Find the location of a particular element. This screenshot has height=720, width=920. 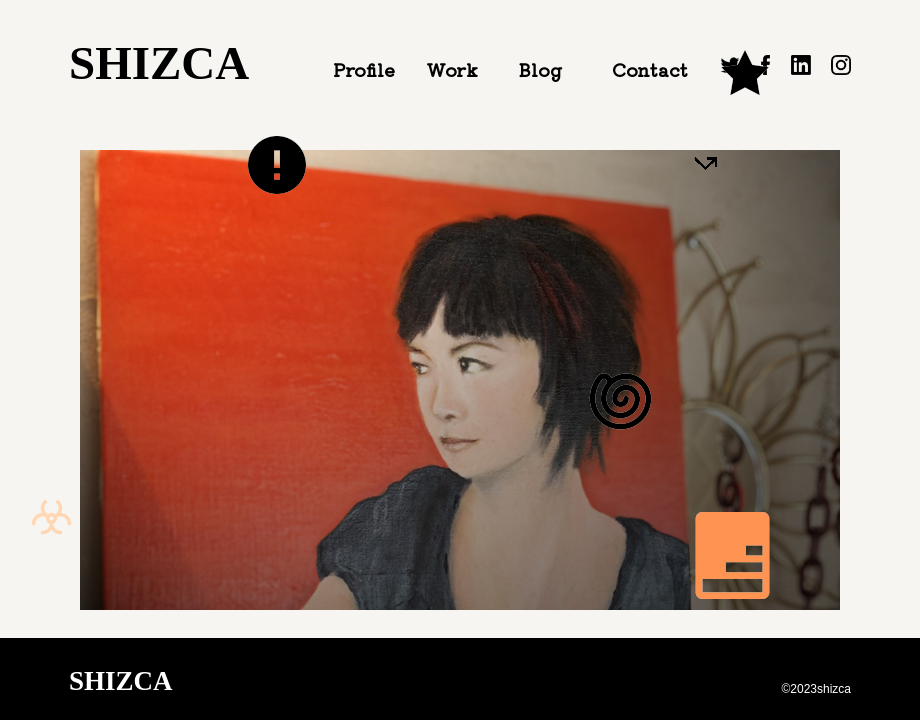

indicates an outgoing call that wasn't answered is located at coordinates (705, 163).